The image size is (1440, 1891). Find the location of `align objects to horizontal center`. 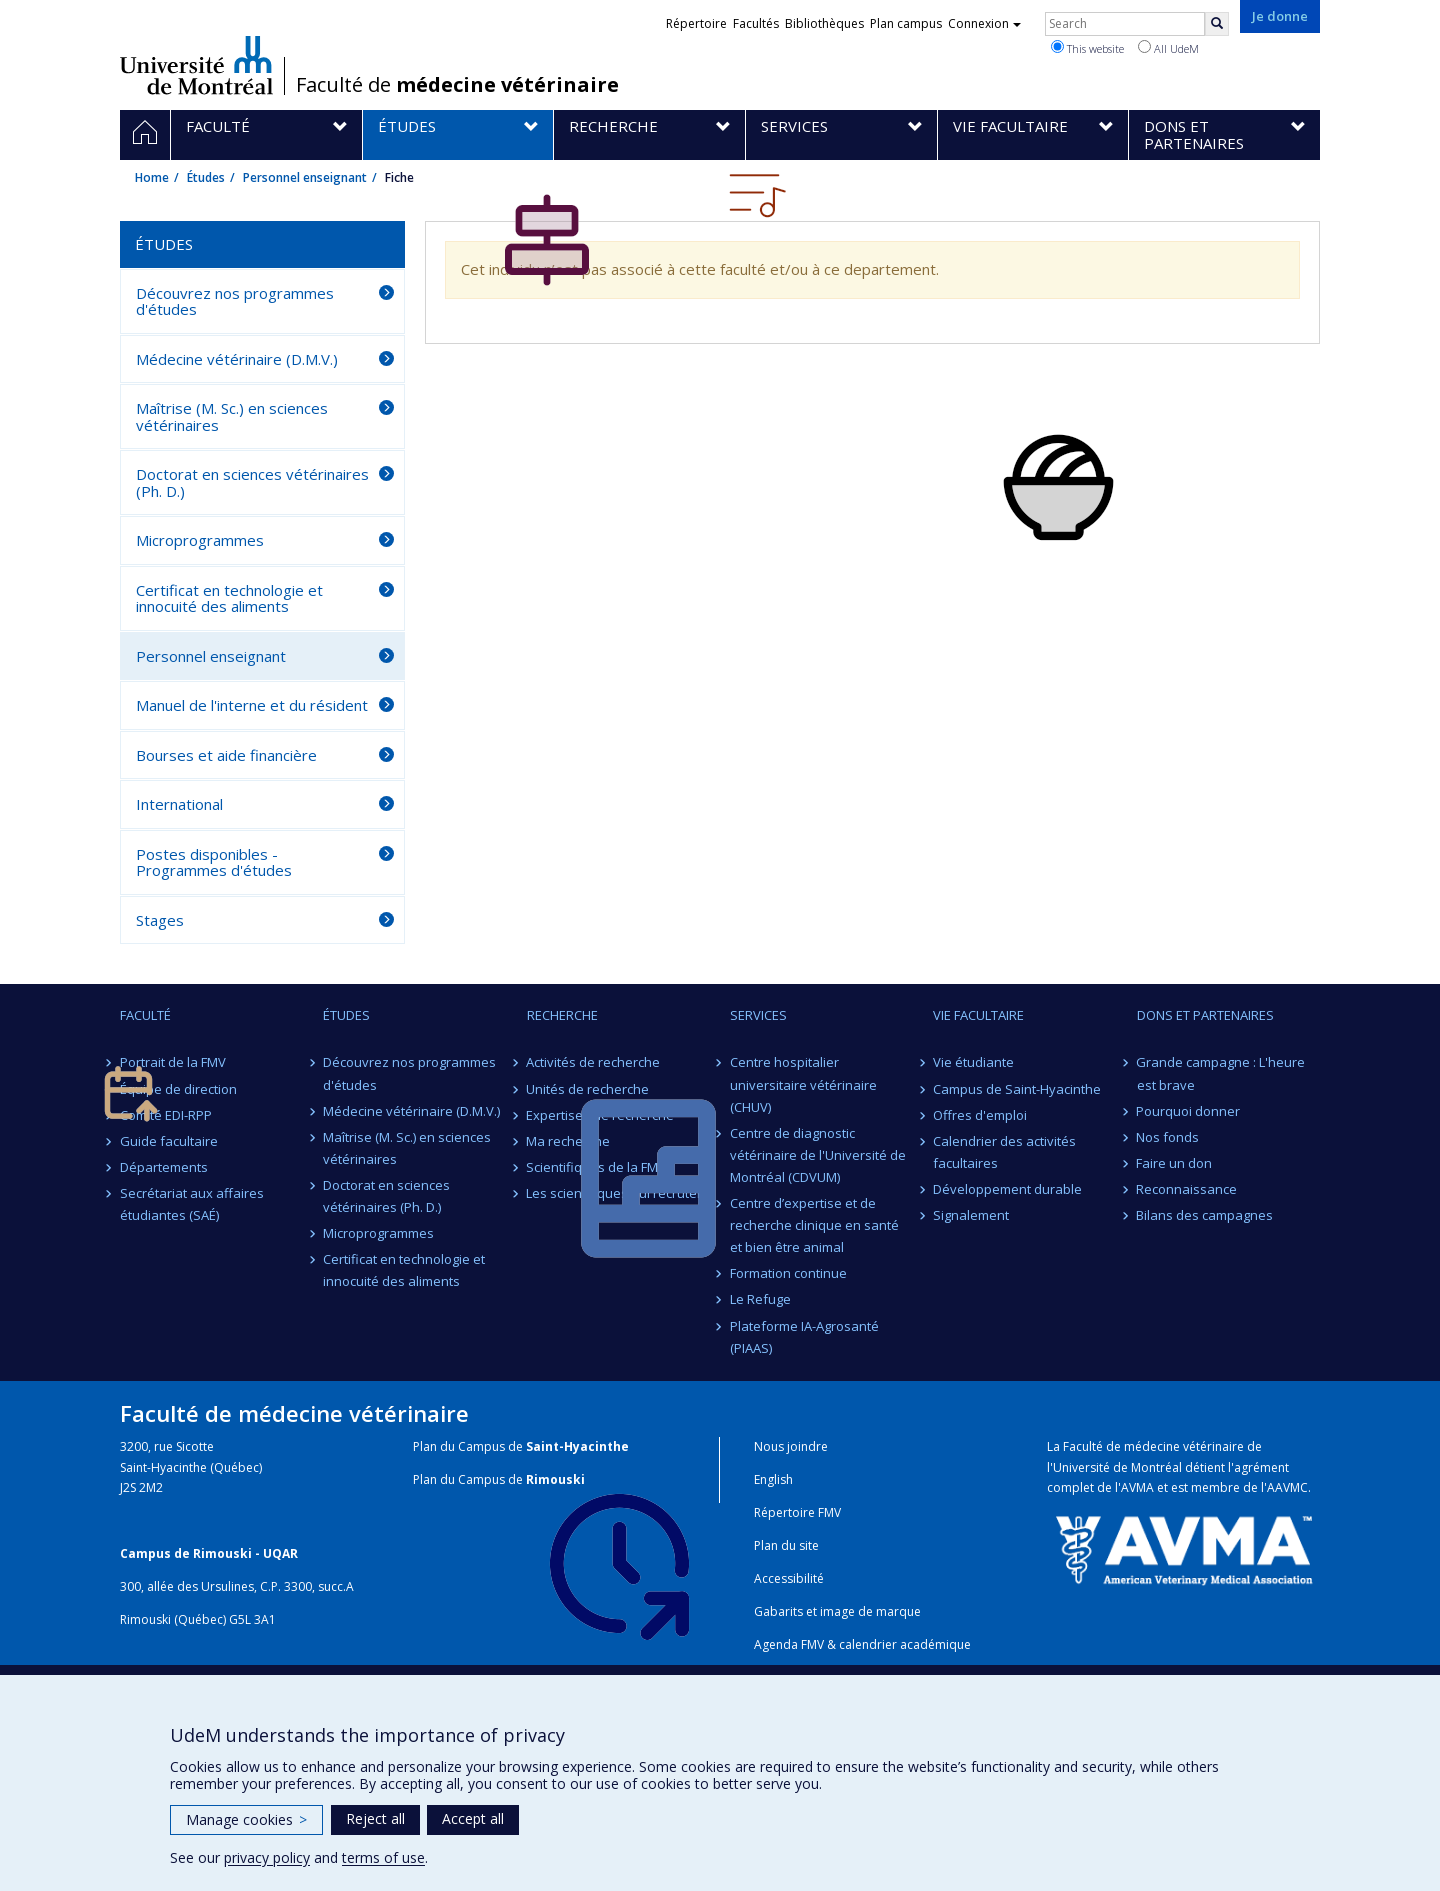

align objects to horizontal center is located at coordinates (547, 240).